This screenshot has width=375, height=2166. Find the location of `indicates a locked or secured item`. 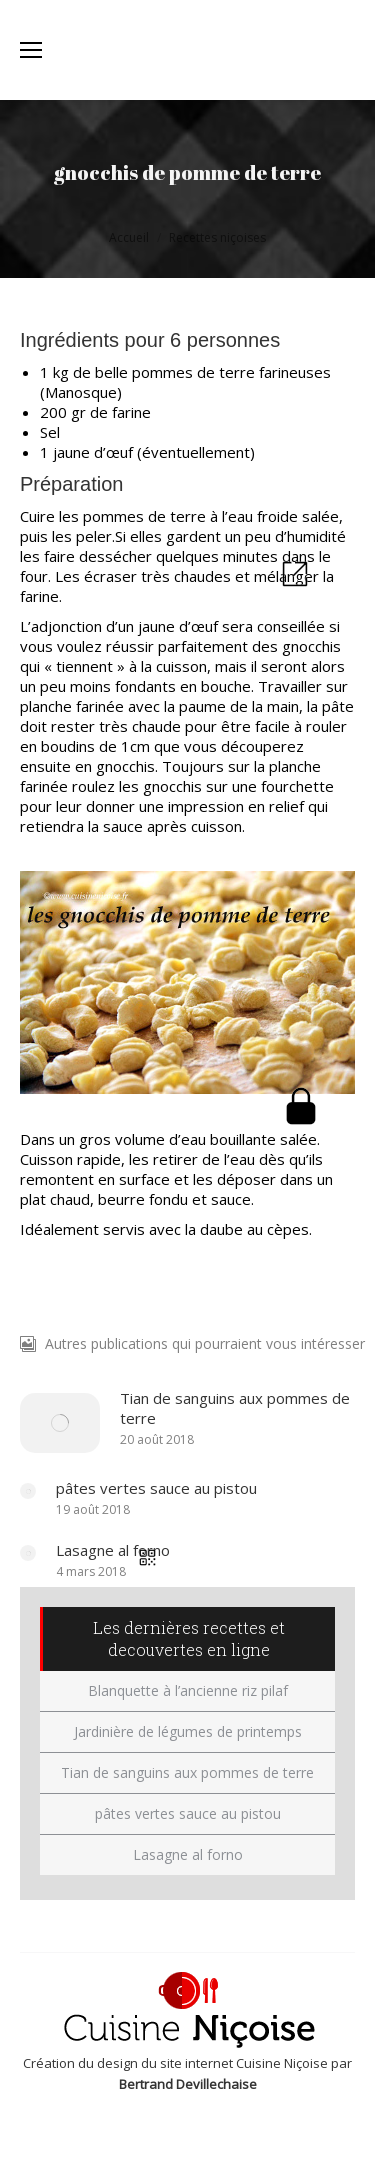

indicates a locked or secured item is located at coordinates (301, 1106).